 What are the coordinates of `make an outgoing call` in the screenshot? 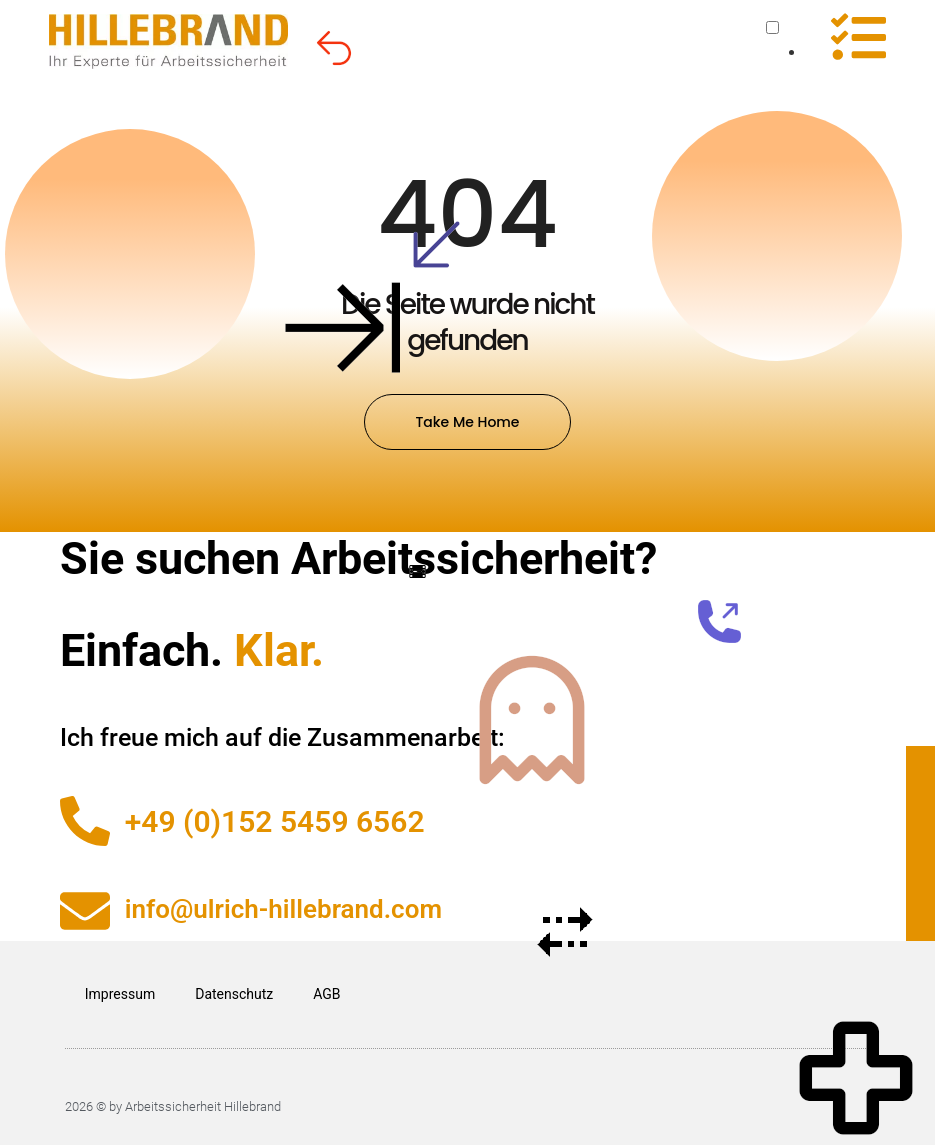 It's located at (719, 621).